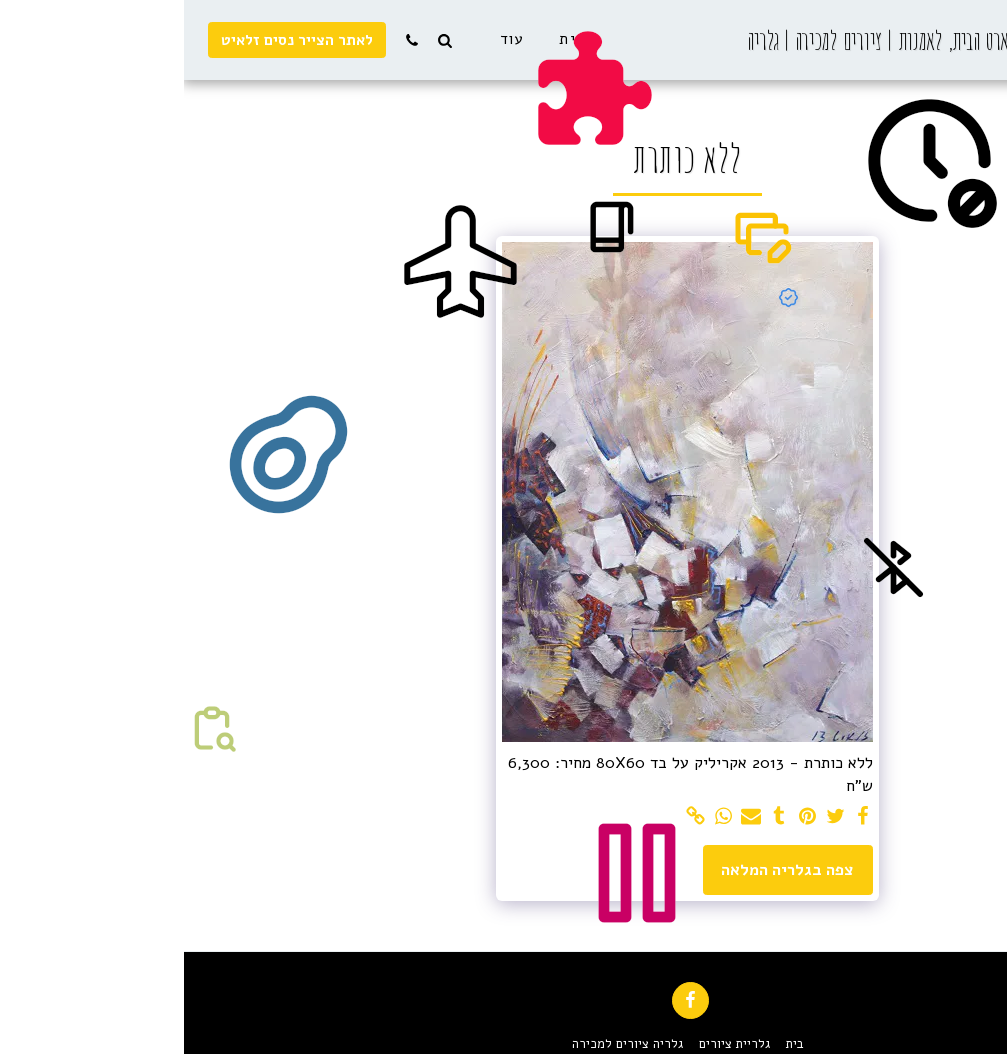  I want to click on search clipboard contents, so click(212, 728).